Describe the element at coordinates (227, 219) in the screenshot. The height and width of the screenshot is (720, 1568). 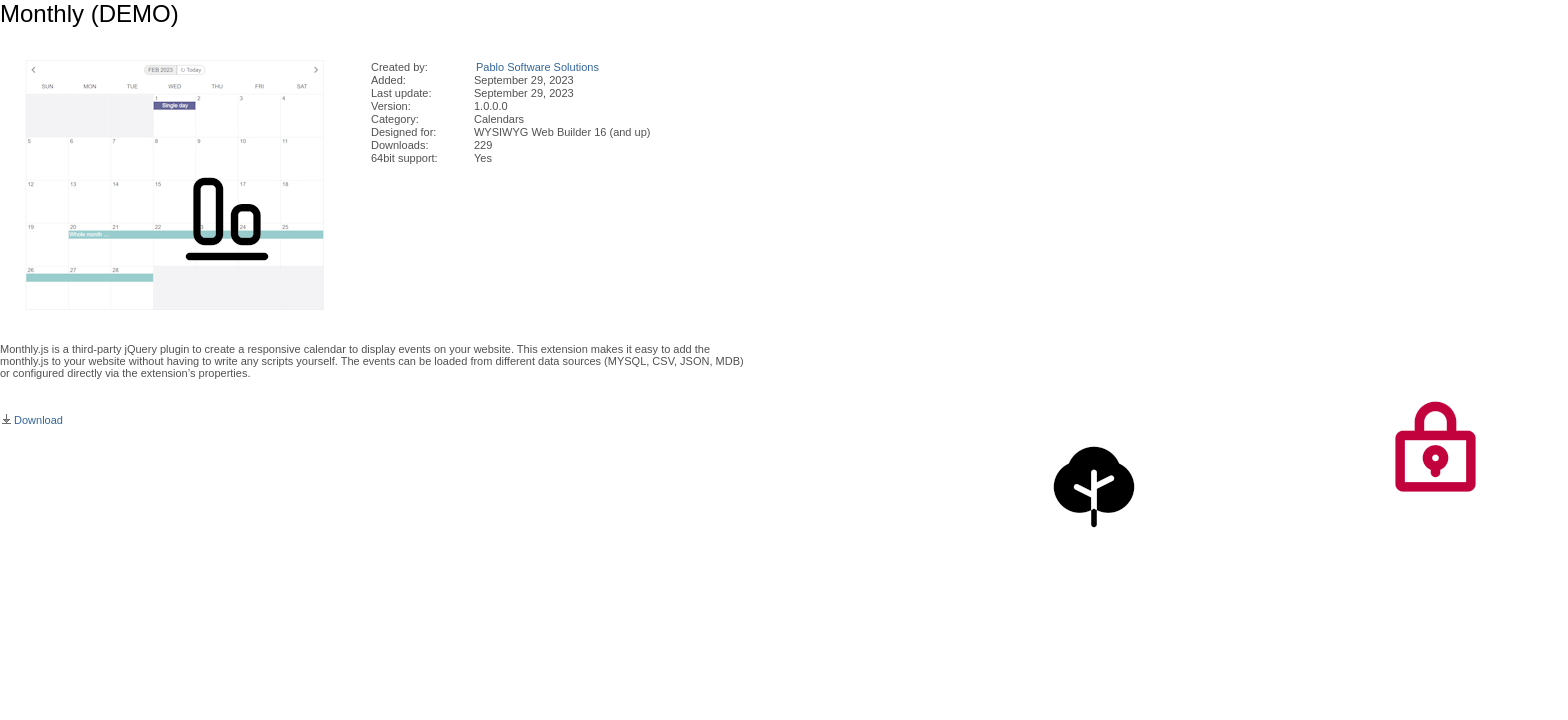
I see `align items to the bottom edge` at that location.